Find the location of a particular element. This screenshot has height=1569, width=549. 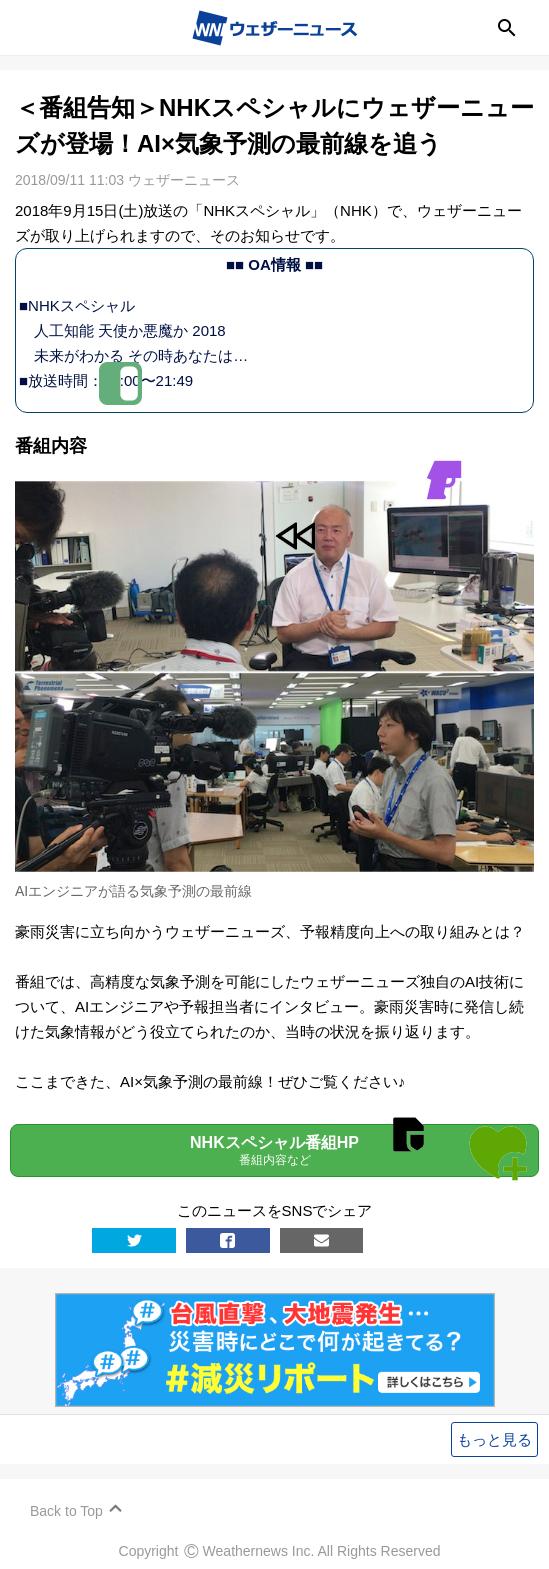

open Fig terminal autocomplete app is located at coordinates (120, 383).